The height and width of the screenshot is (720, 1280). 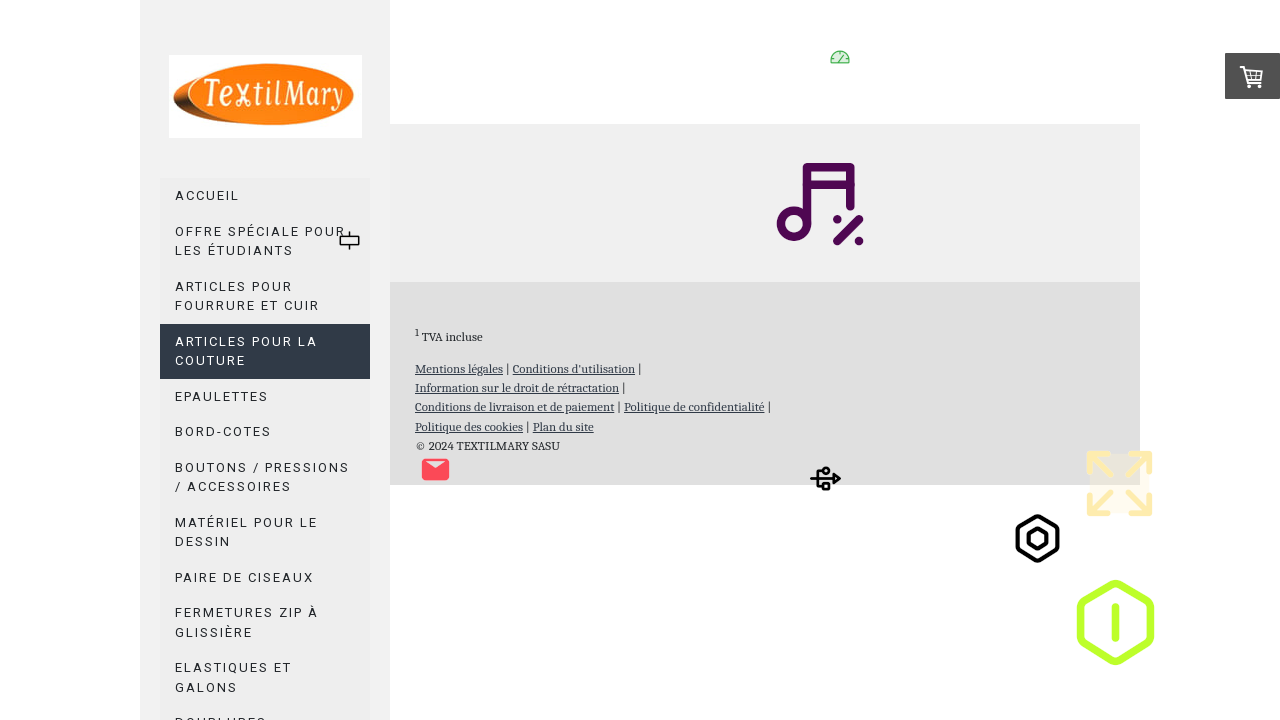 I want to click on open your email inbox, so click(x=435, y=469).